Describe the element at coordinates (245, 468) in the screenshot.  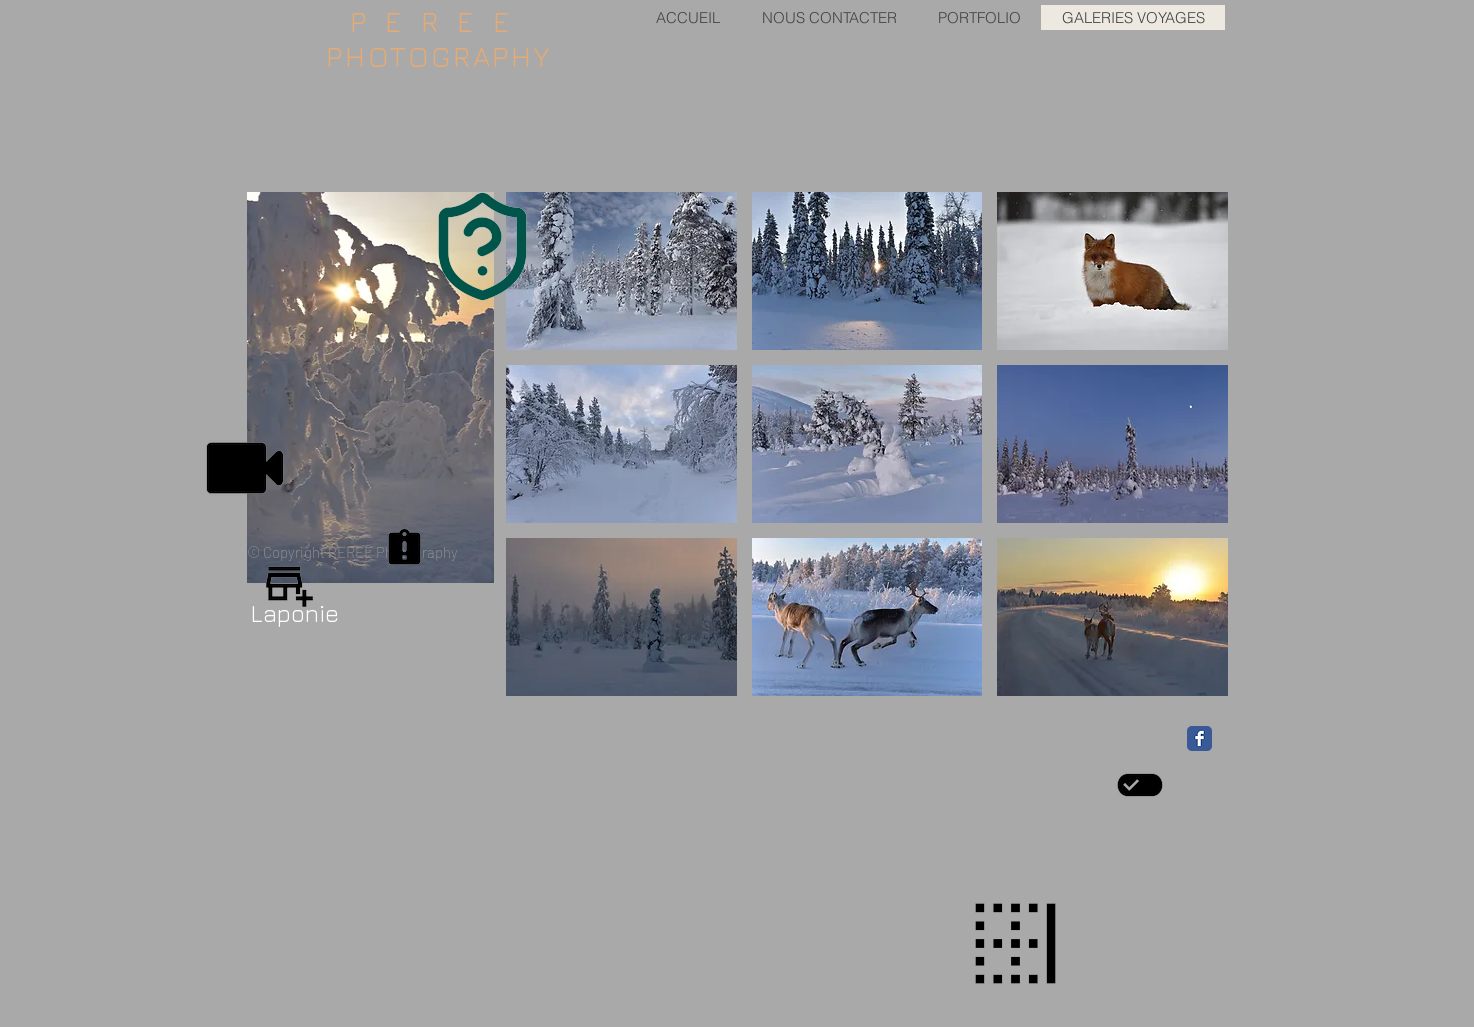
I see `start a video call` at that location.